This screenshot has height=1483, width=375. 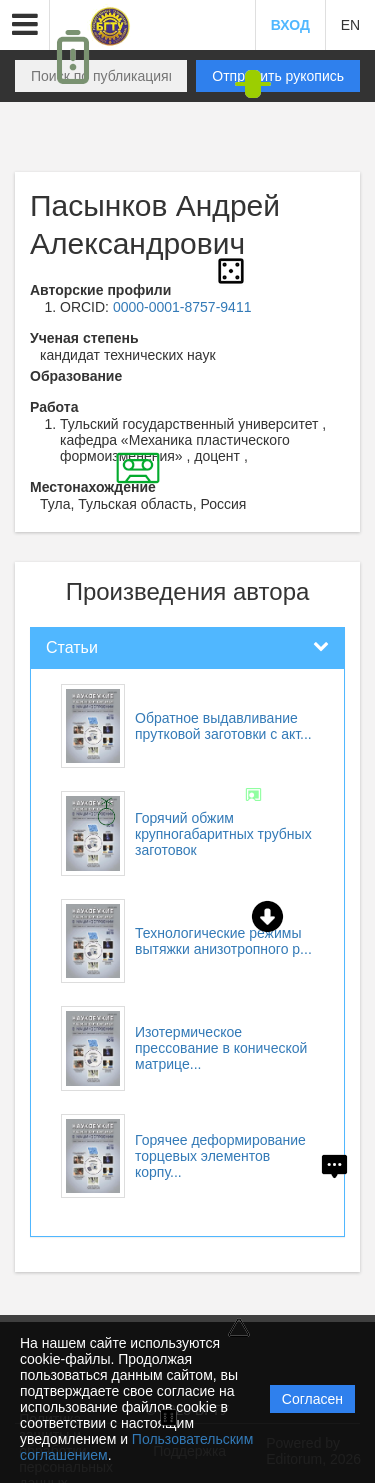 What do you see at coordinates (73, 57) in the screenshot?
I see `indicates low battery warning` at bounding box center [73, 57].